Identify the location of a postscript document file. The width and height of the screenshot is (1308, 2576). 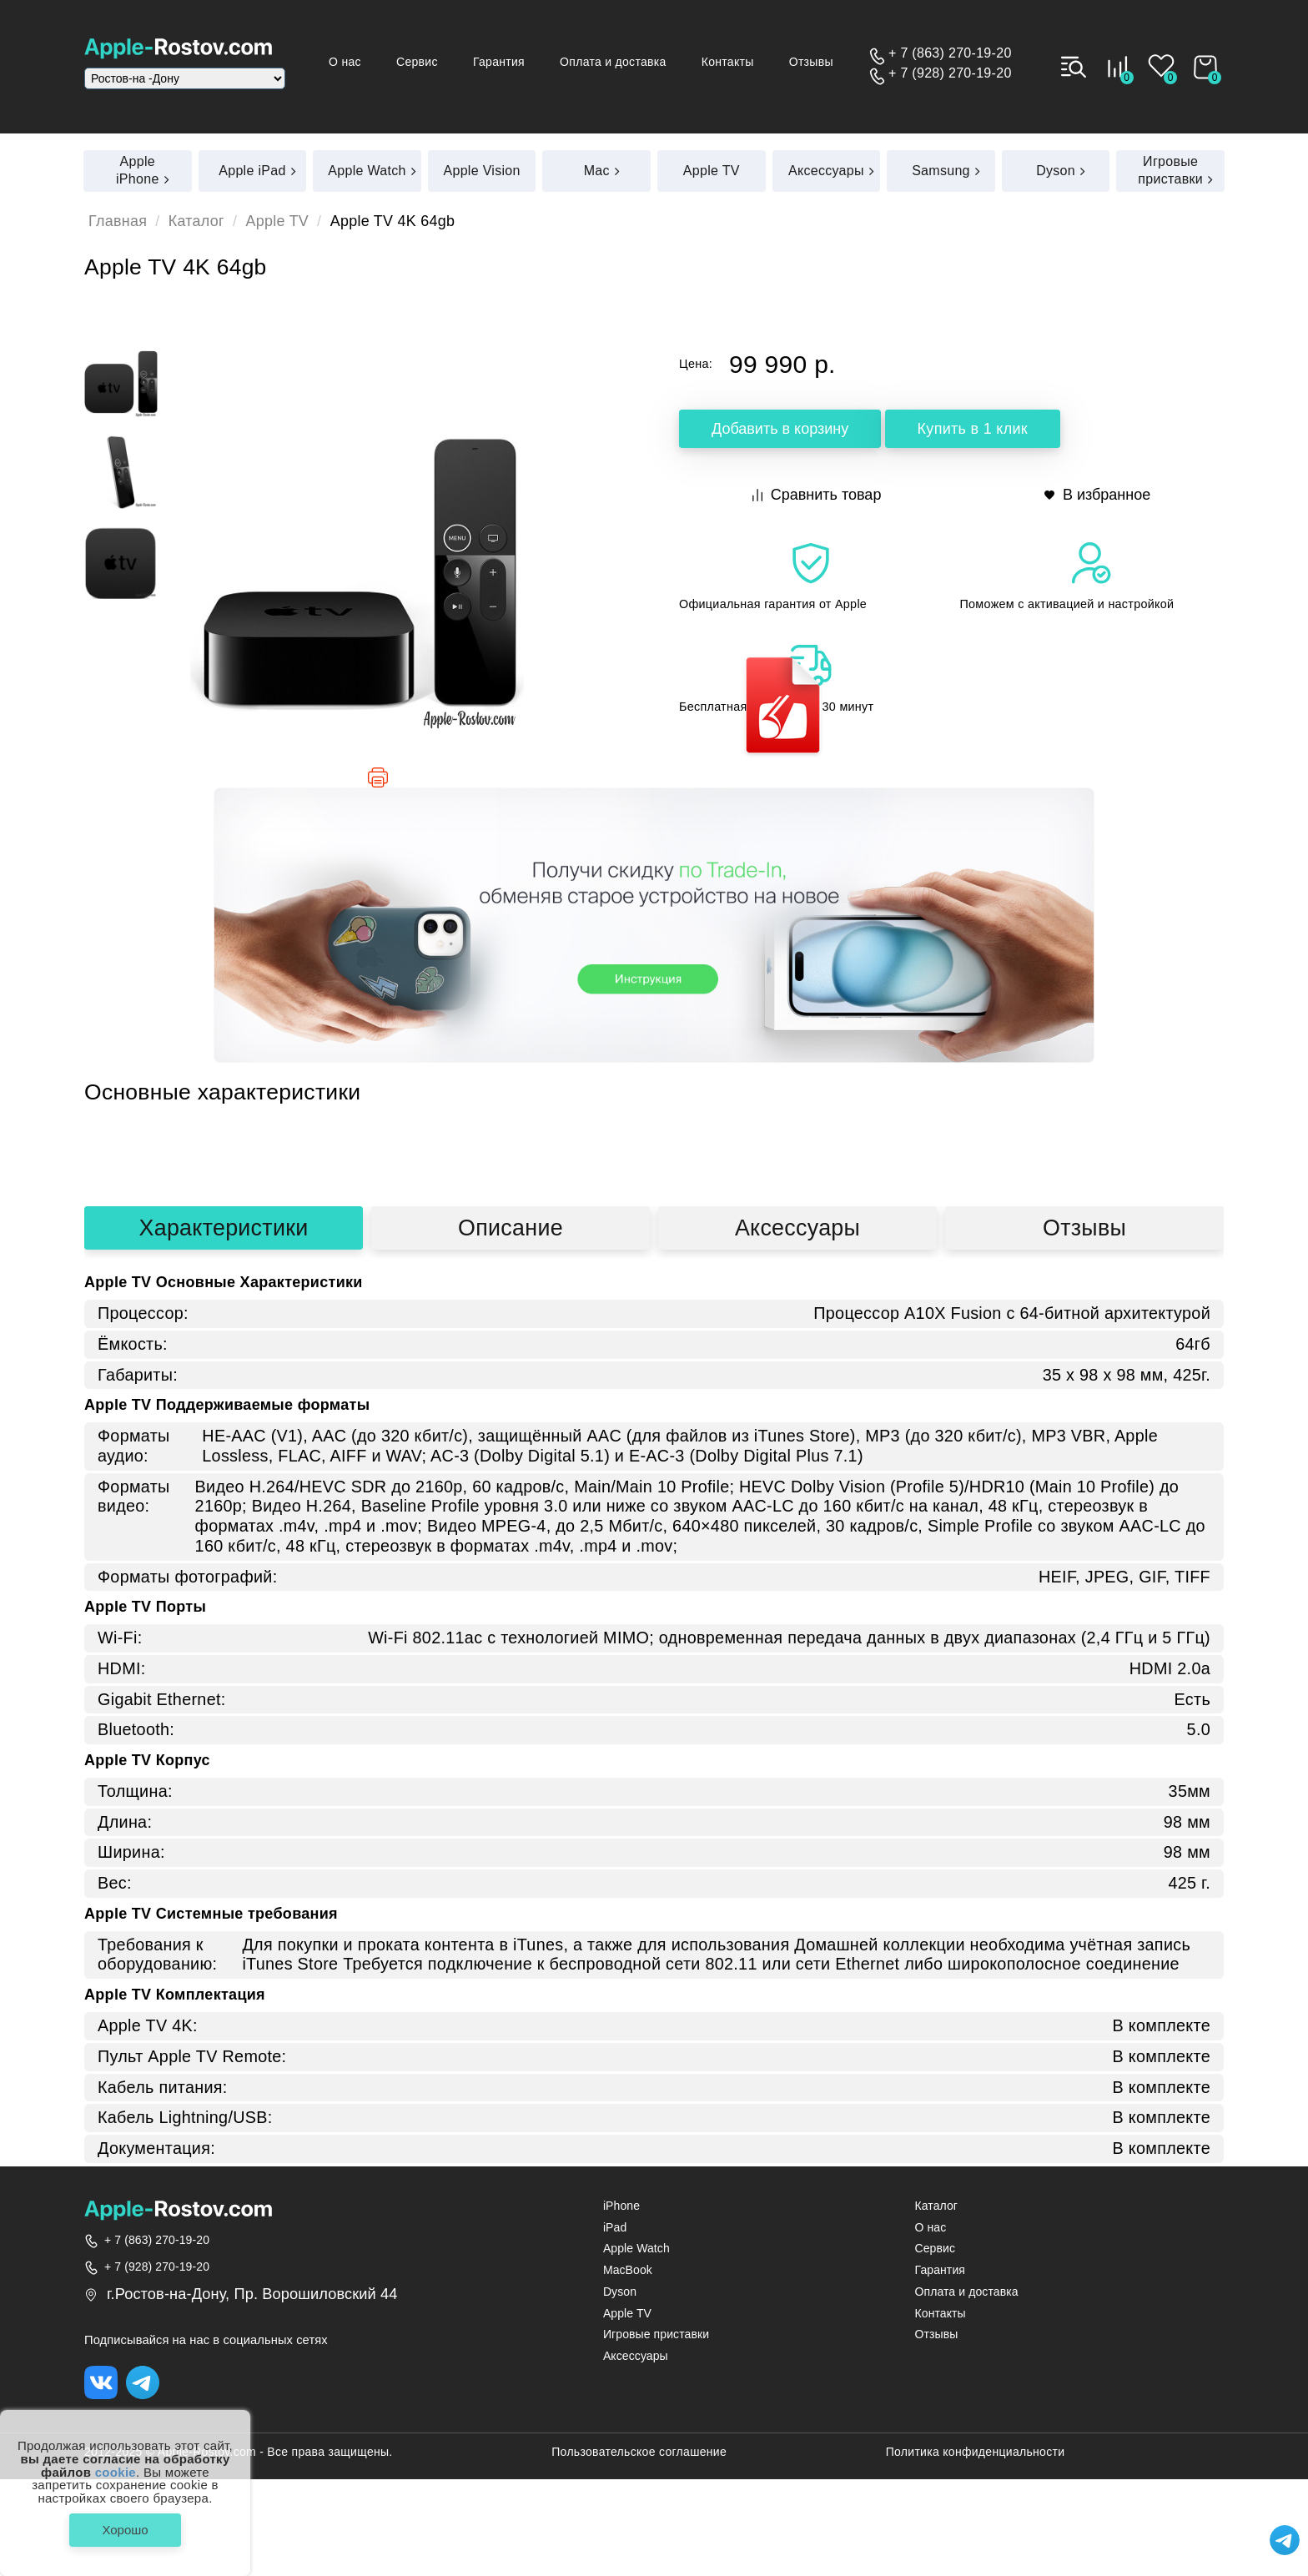
(782, 707).